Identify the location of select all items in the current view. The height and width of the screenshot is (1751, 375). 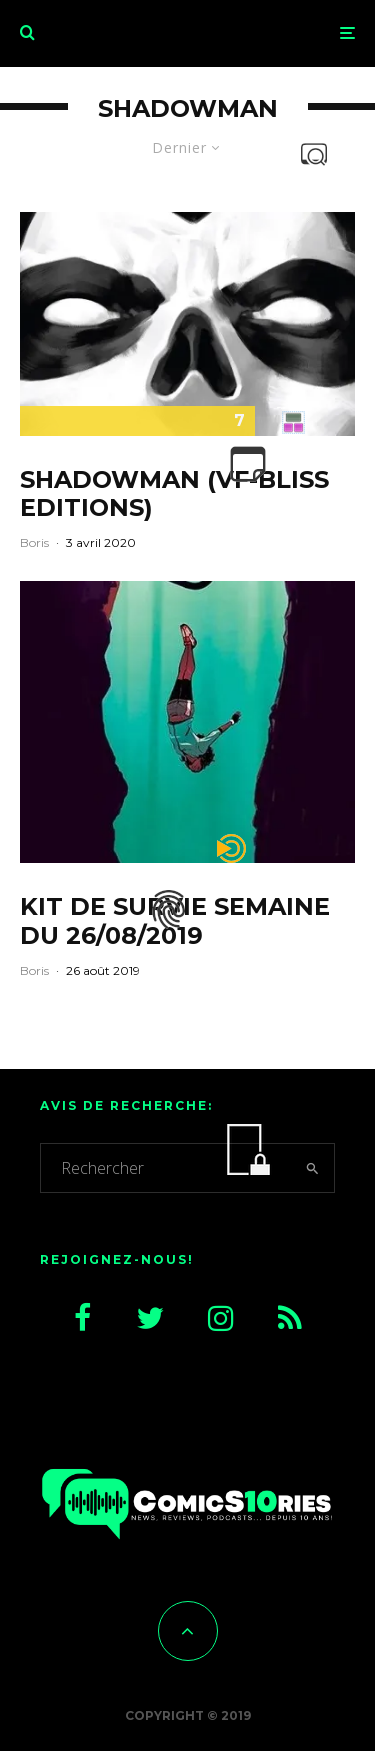
(293, 422).